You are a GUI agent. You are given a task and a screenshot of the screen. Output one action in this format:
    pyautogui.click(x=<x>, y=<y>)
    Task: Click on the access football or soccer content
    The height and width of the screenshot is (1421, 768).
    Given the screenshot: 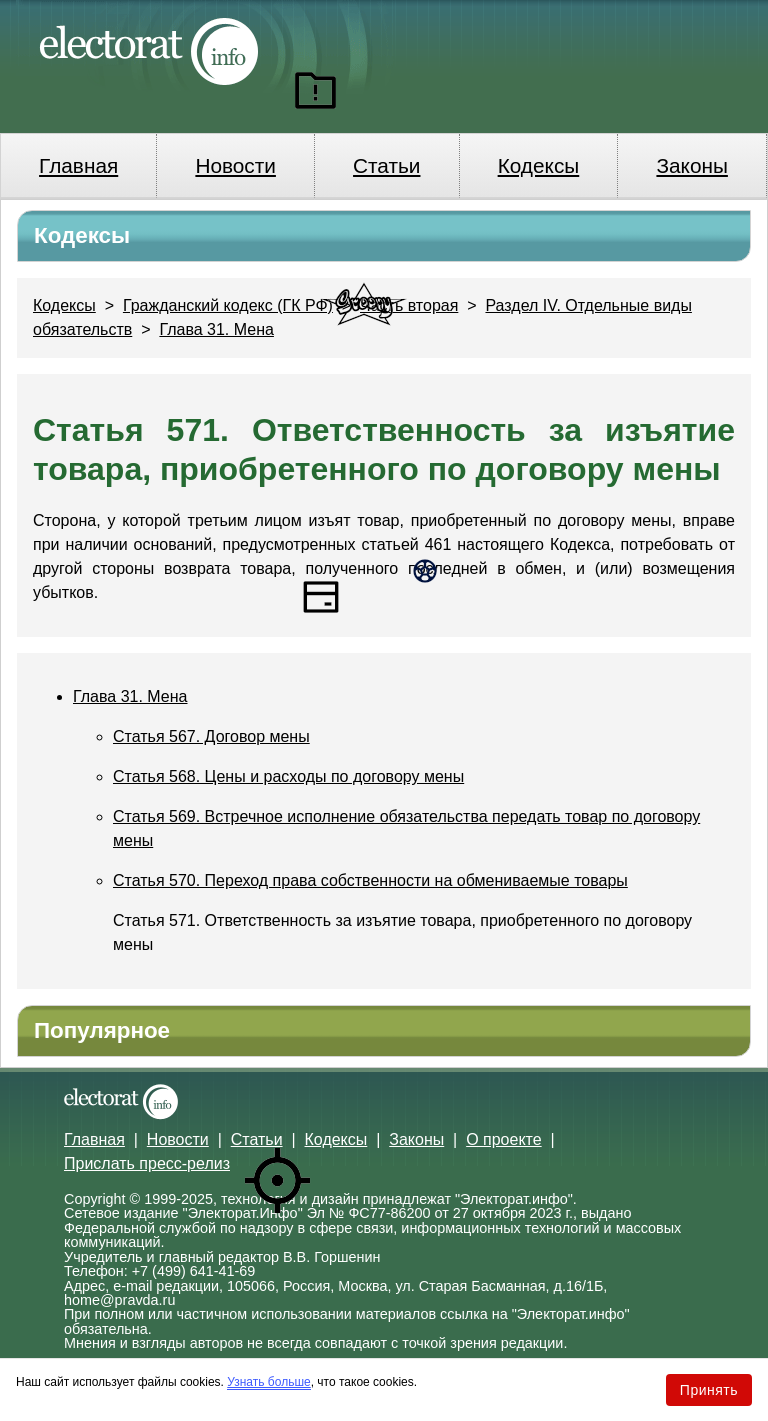 What is the action you would take?
    pyautogui.click(x=425, y=571)
    